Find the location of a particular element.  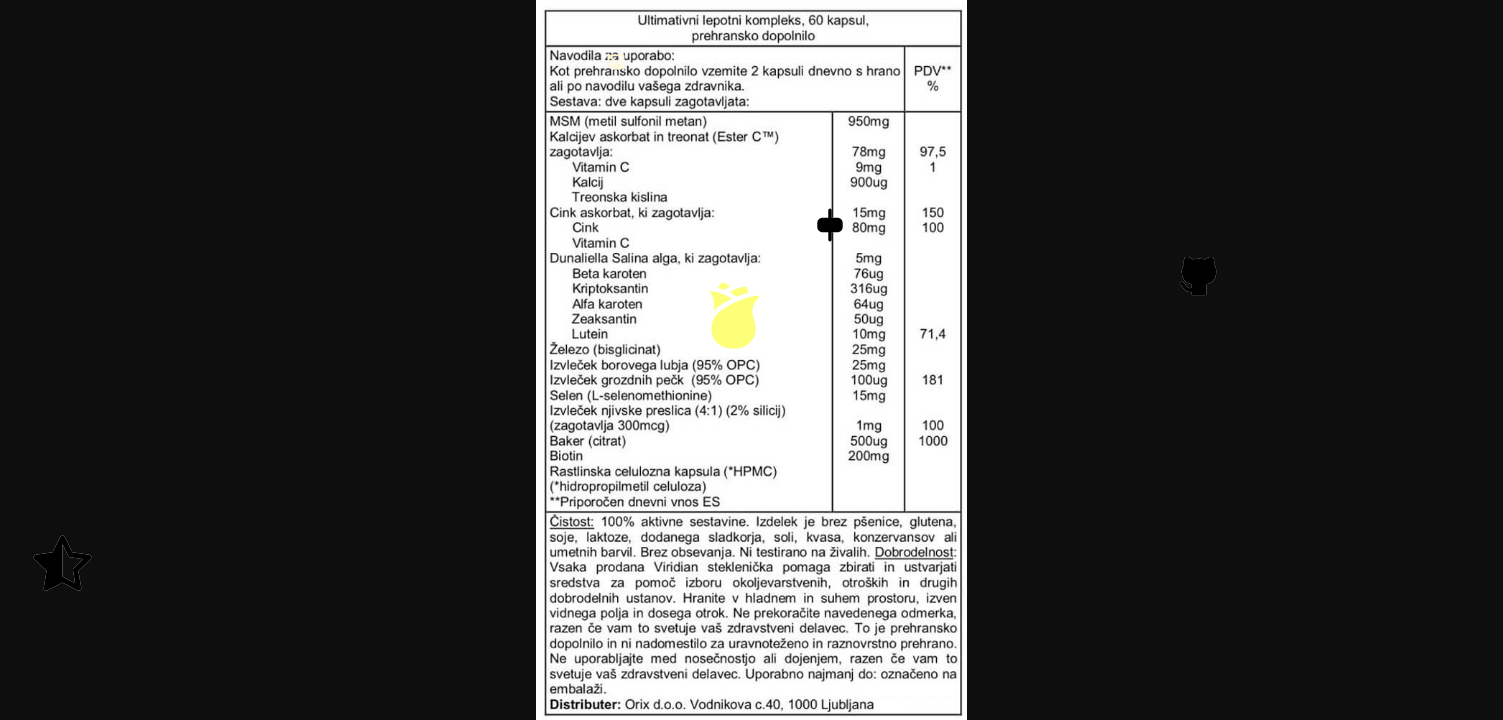

access floral or garden-related features is located at coordinates (733, 315).